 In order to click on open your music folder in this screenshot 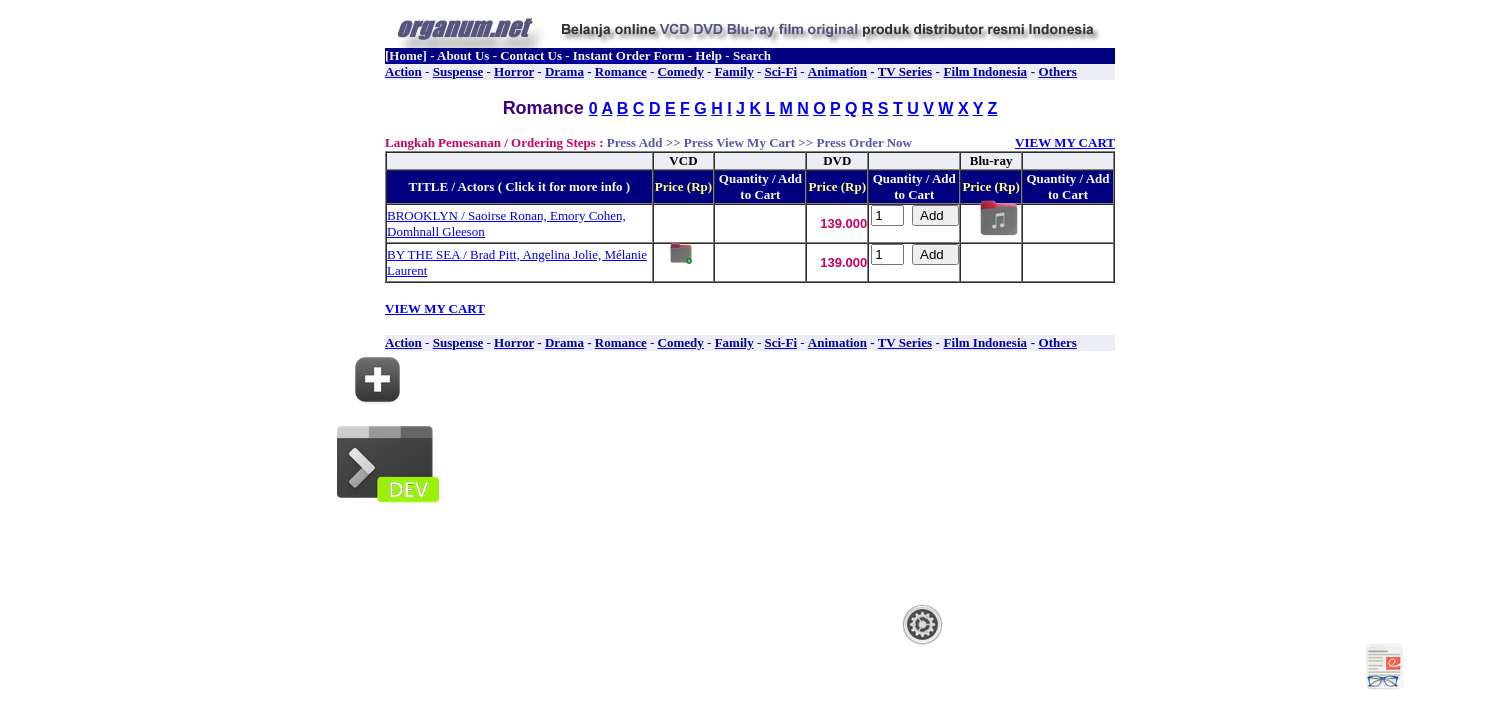, I will do `click(999, 218)`.